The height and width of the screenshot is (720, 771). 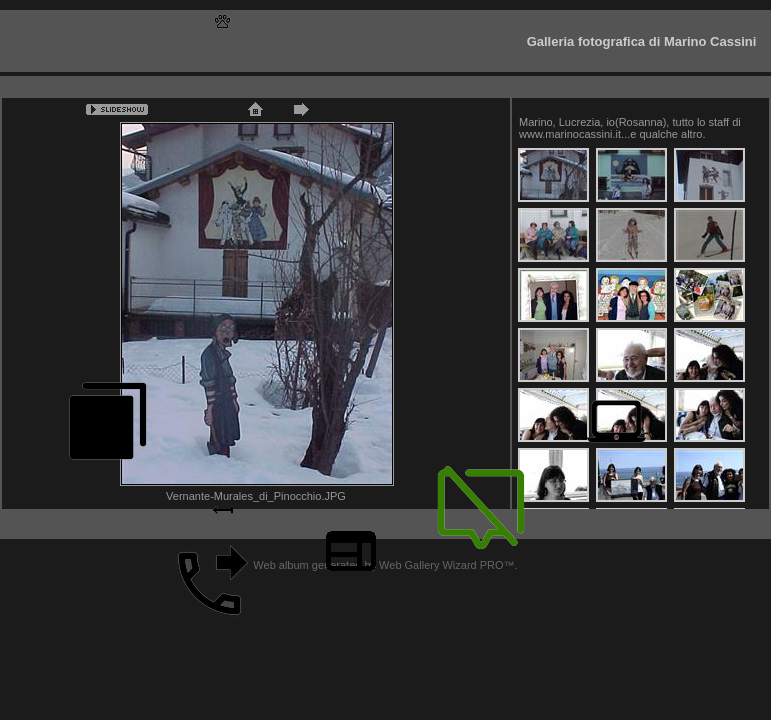 What do you see at coordinates (209, 583) in the screenshot?
I see `call forwarding is enabled` at bounding box center [209, 583].